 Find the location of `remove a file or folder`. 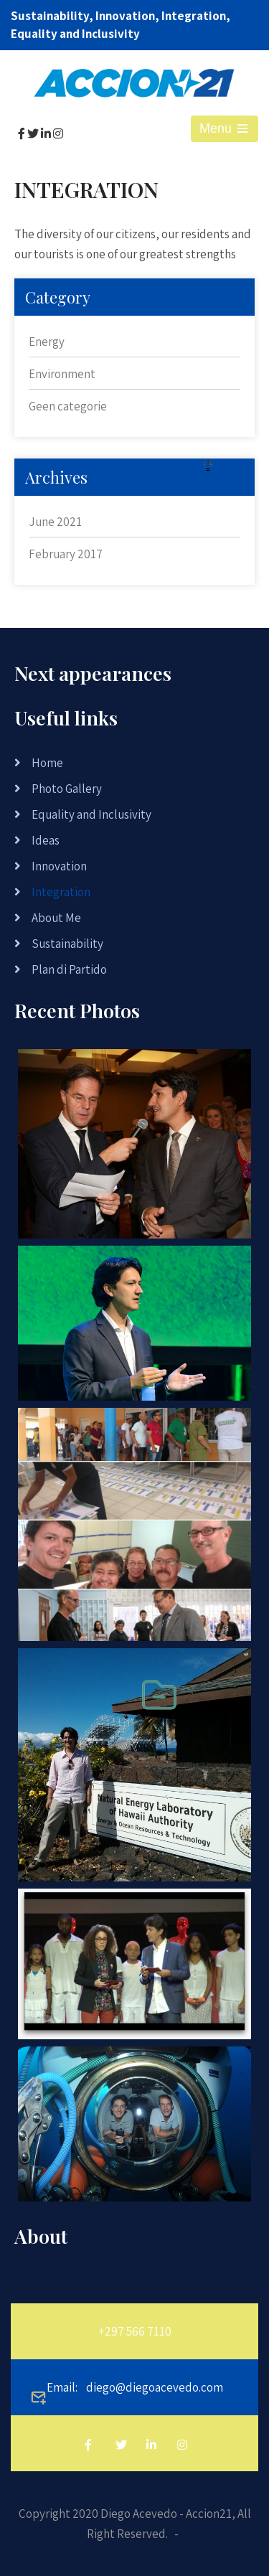

remove a file or folder is located at coordinates (159, 1695).